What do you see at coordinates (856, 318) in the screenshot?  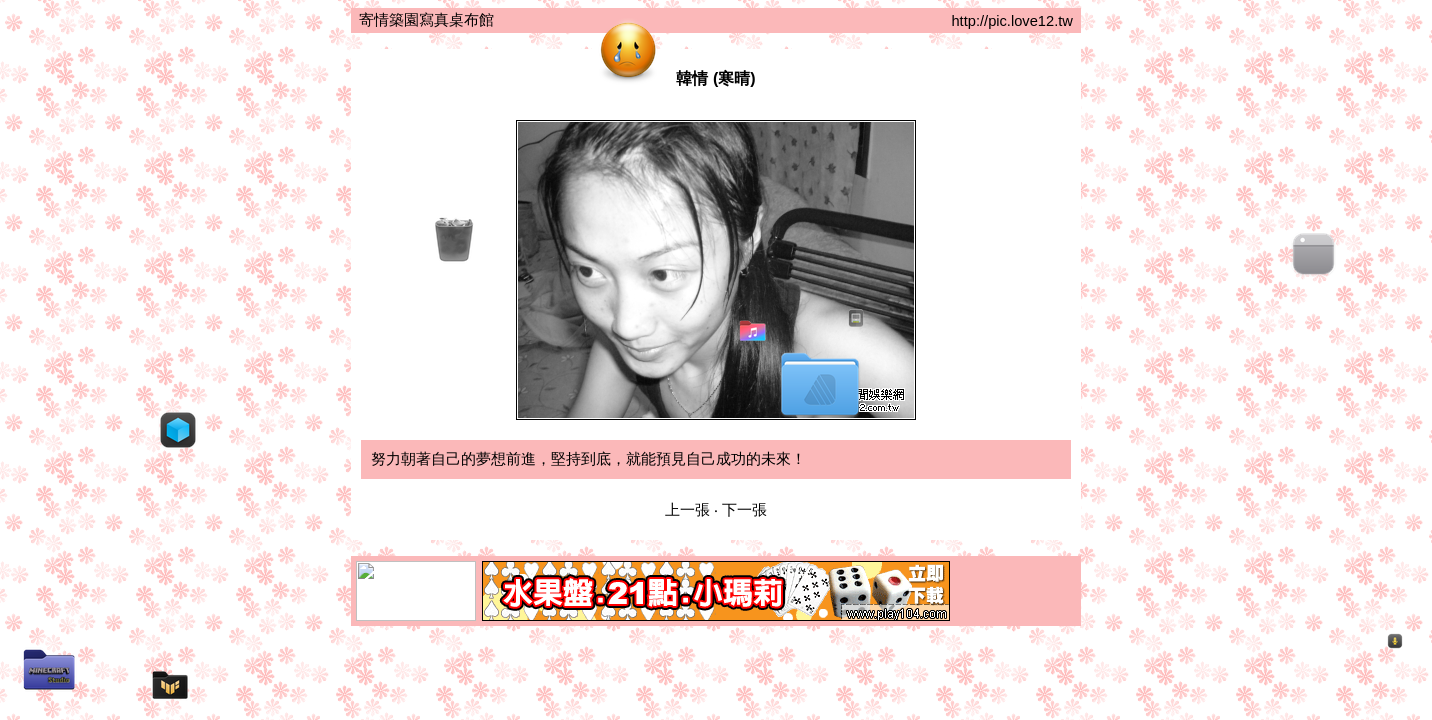 I see `NES game ROM file` at bounding box center [856, 318].